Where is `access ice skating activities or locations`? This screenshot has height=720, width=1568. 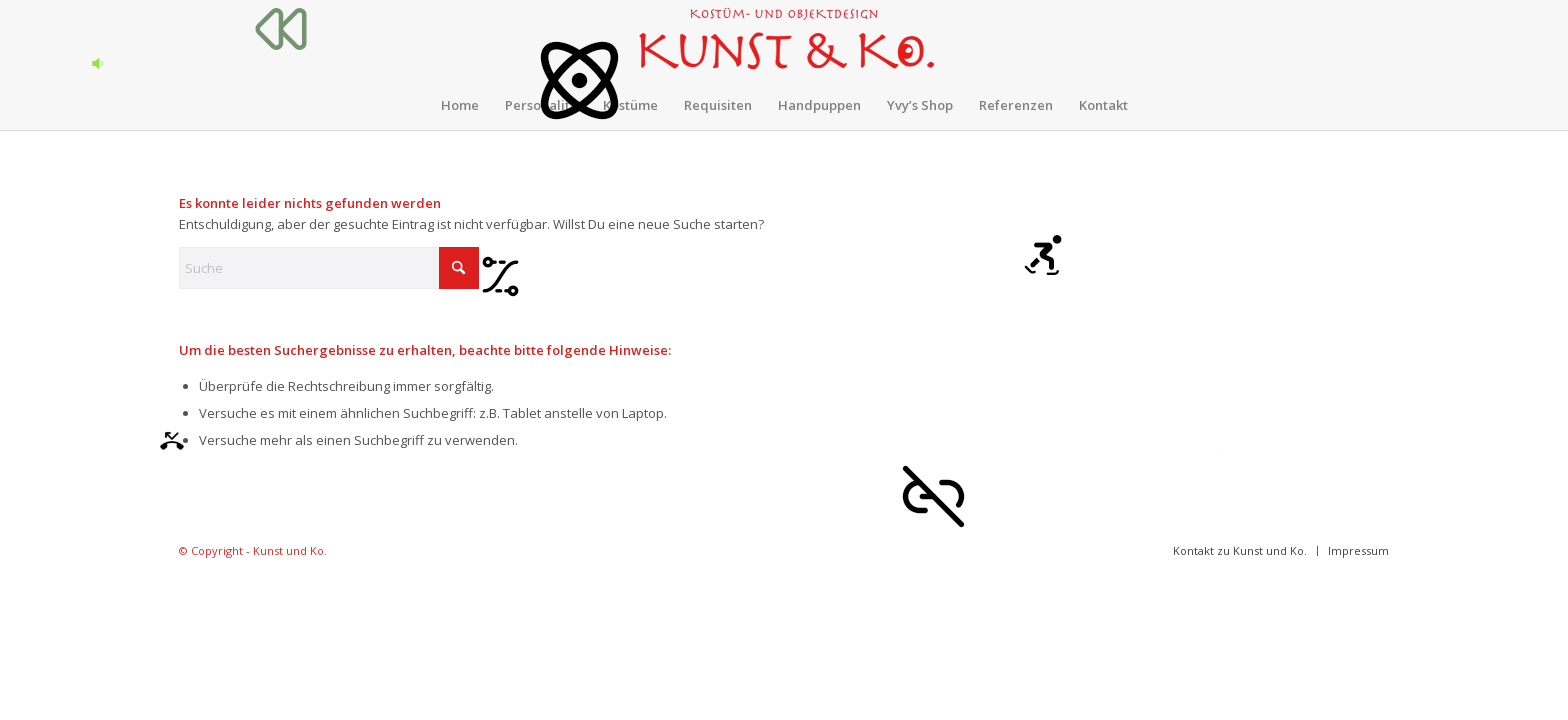
access ice skating activities or locations is located at coordinates (1044, 255).